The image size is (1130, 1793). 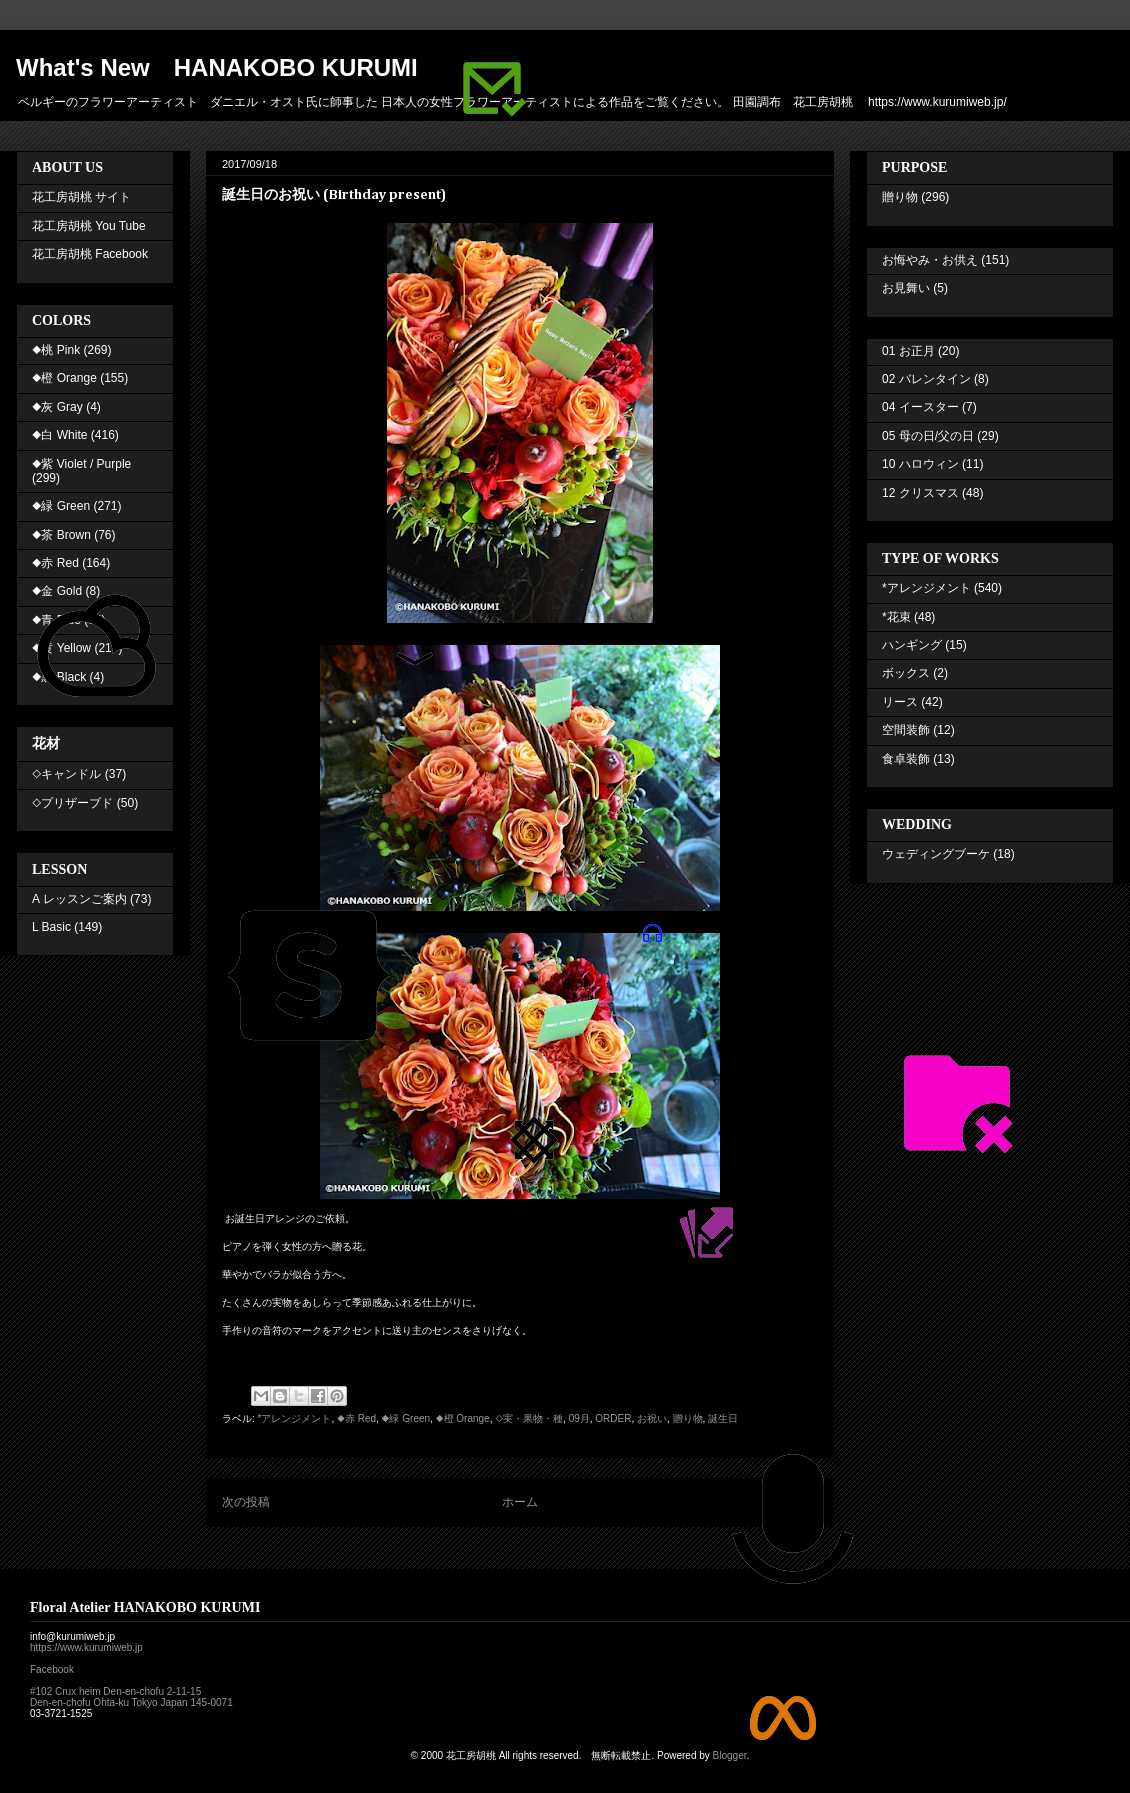 What do you see at coordinates (706, 1232) in the screenshot?
I see `visit cardmarket trading card marketplace` at bounding box center [706, 1232].